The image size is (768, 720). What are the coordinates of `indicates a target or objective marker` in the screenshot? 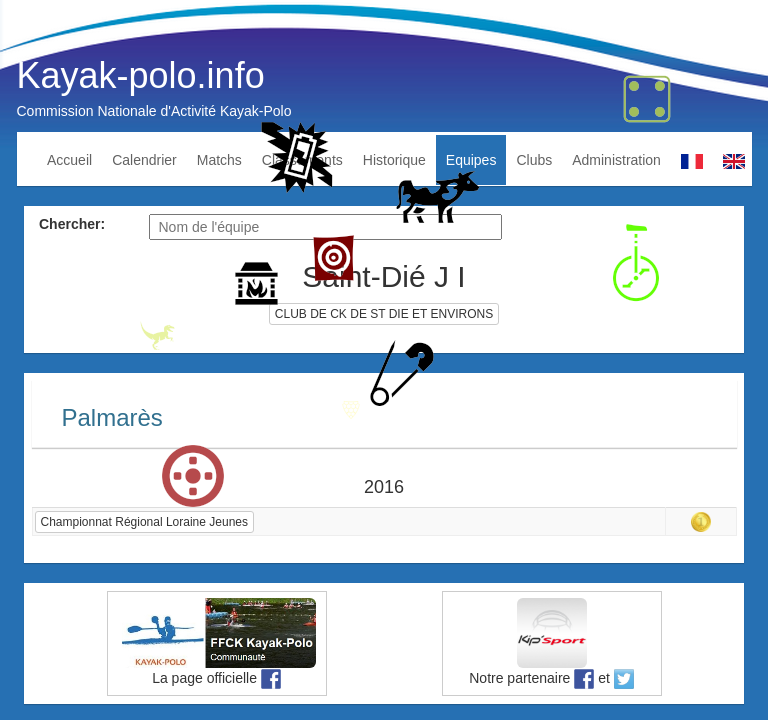 It's located at (193, 476).